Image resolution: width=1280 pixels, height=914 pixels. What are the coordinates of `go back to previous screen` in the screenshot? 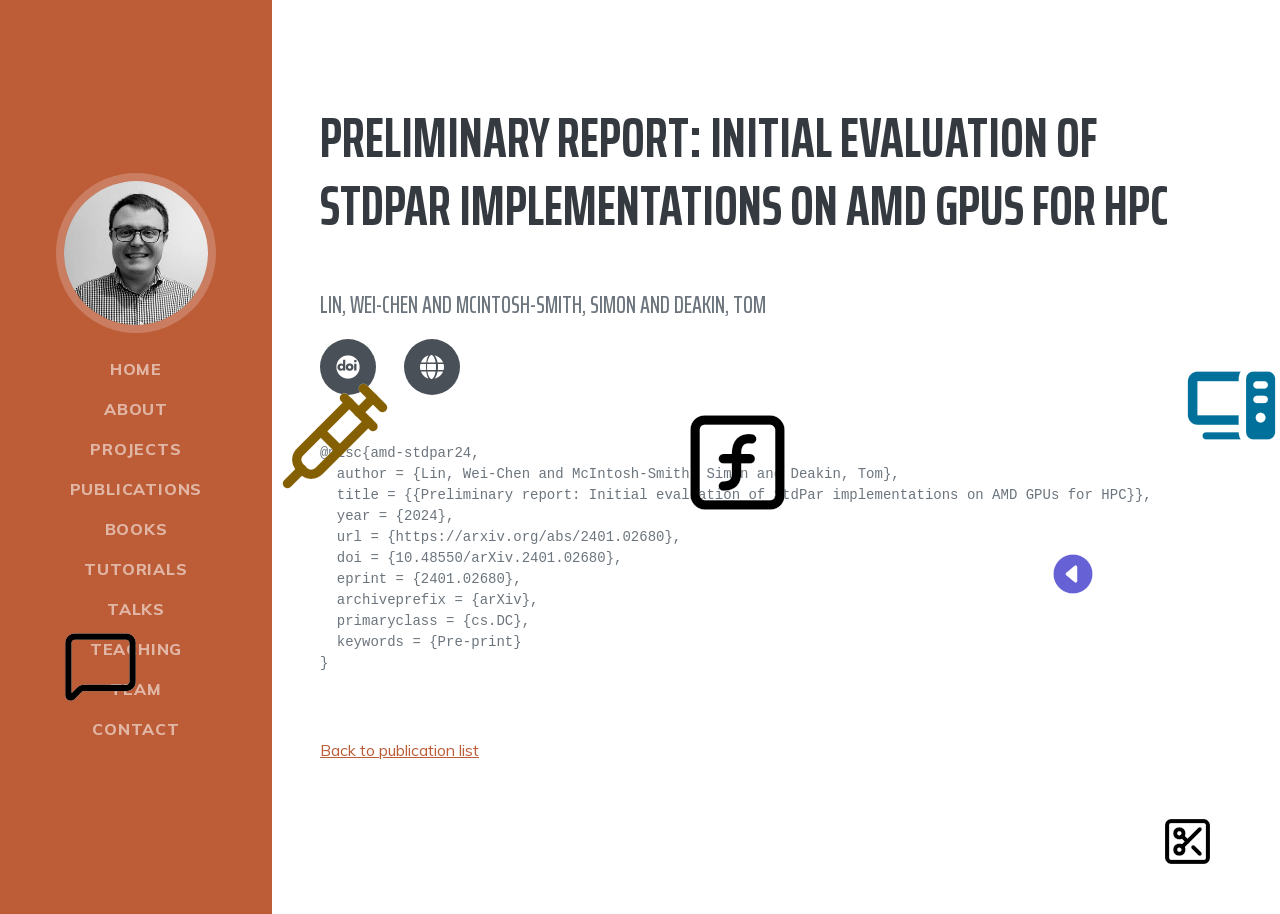 It's located at (1073, 574).